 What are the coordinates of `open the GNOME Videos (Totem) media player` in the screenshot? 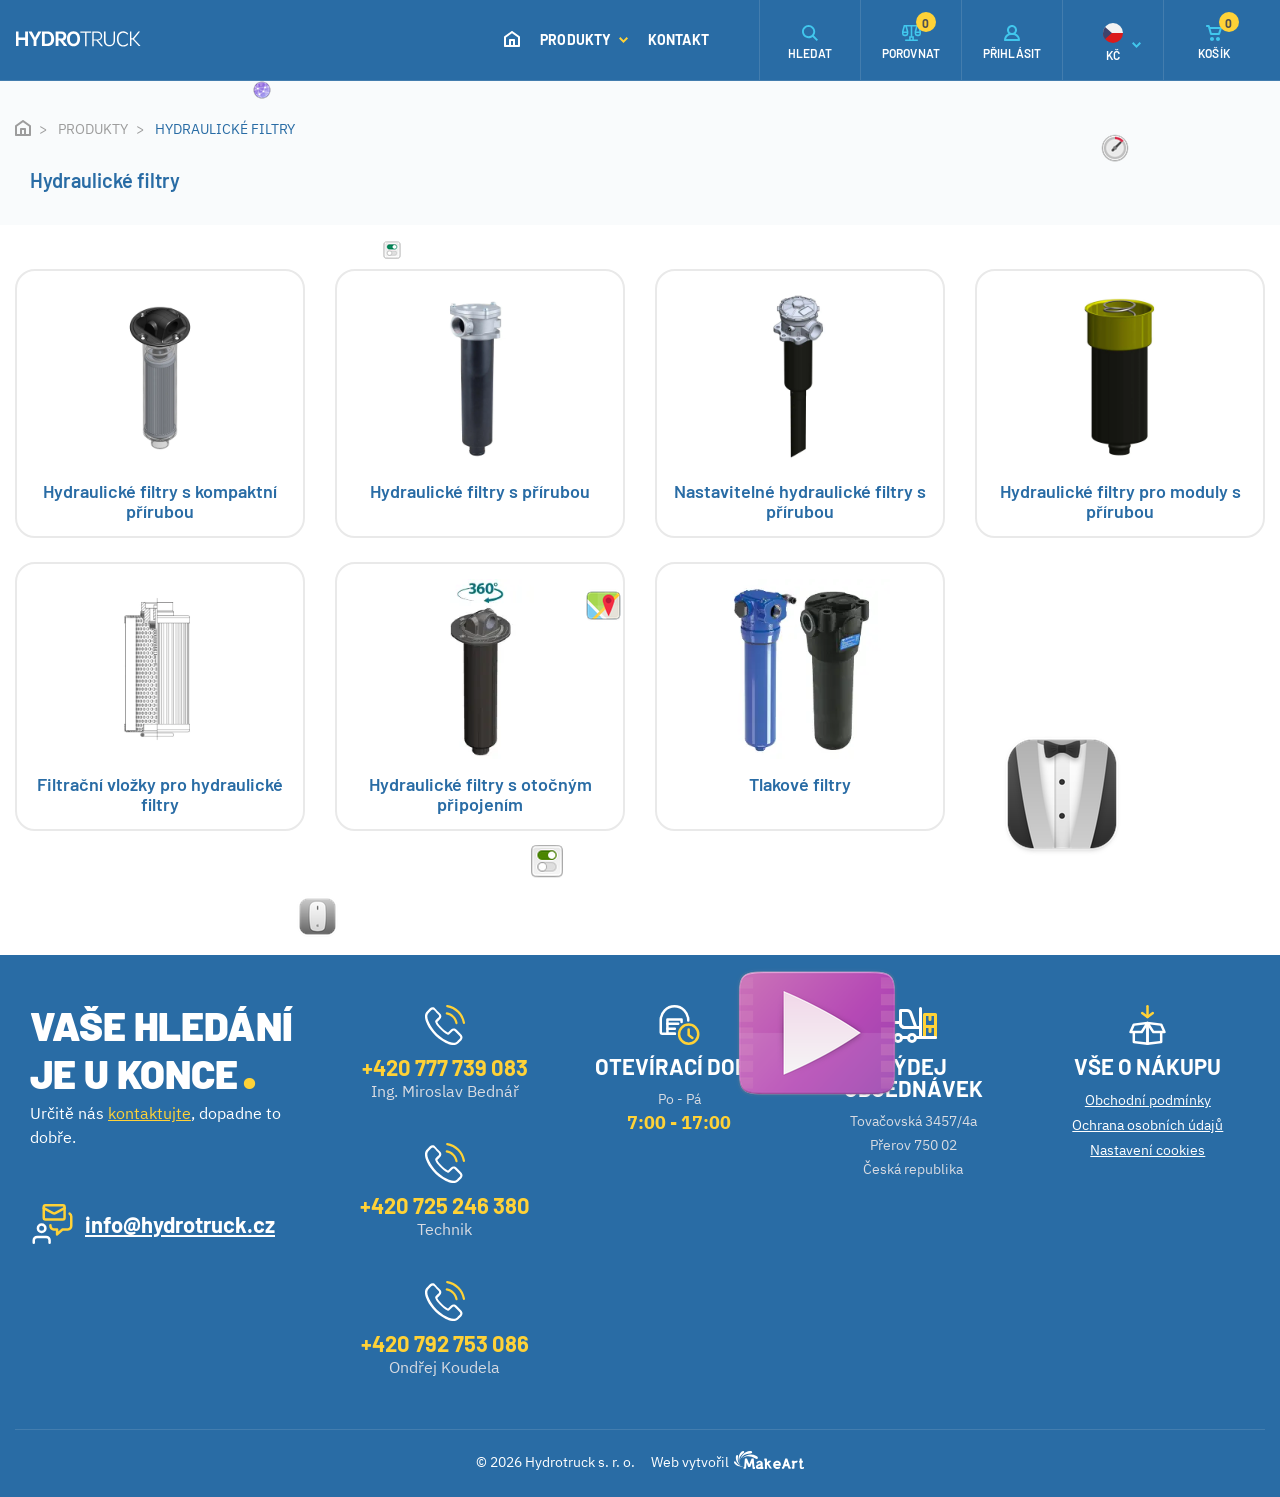 It's located at (817, 1033).